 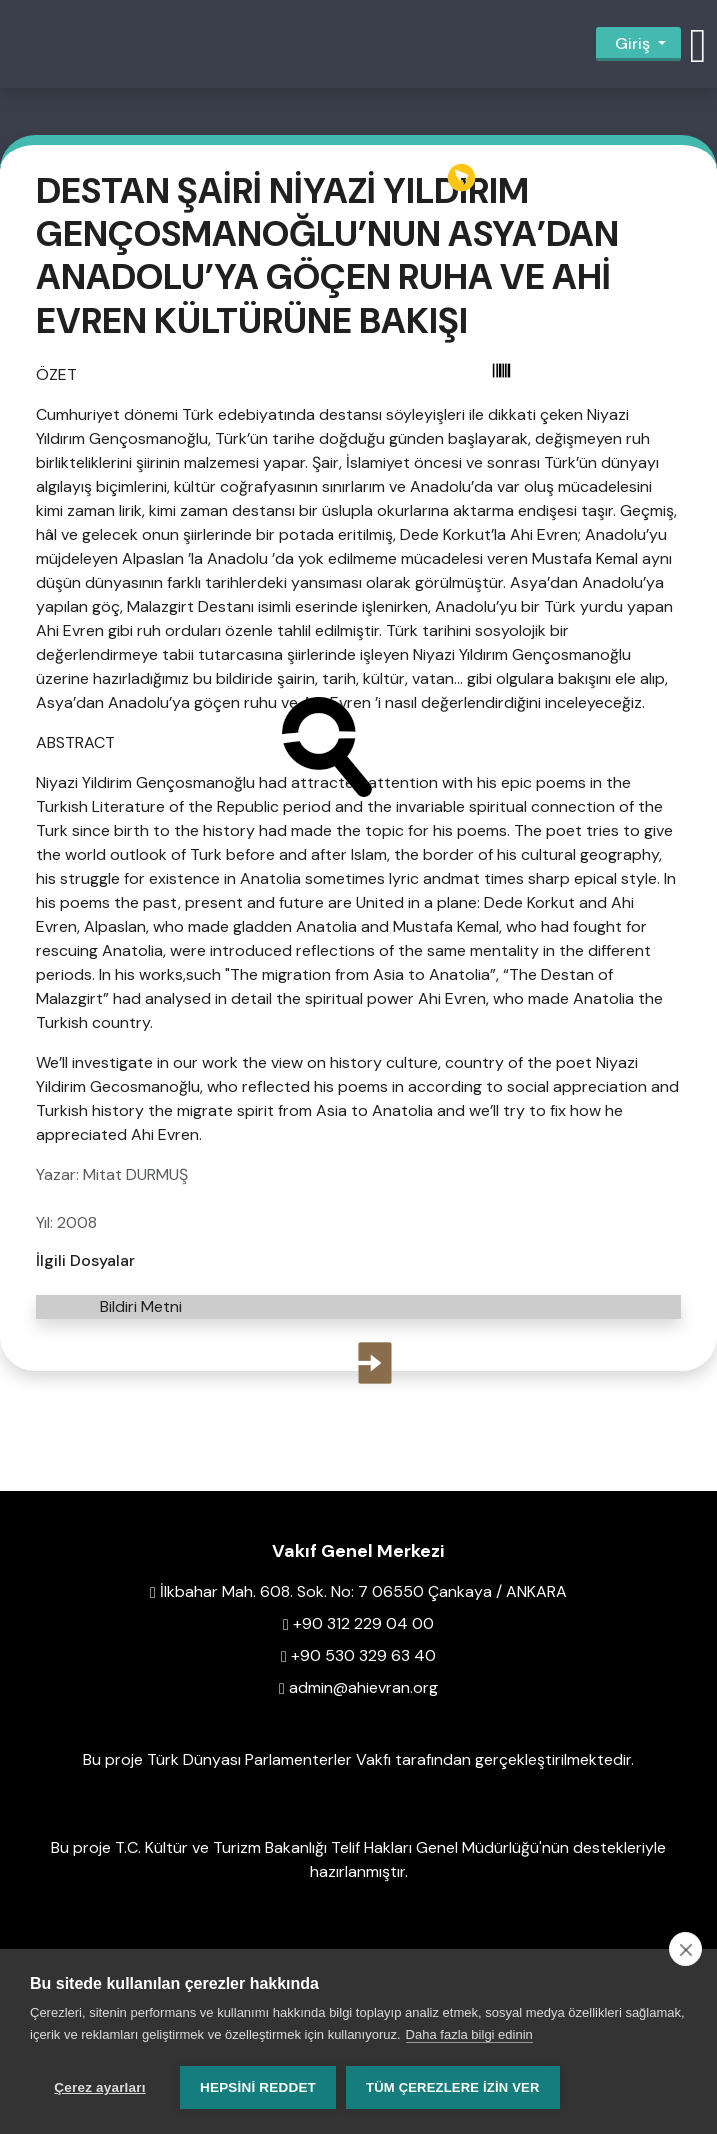 What do you see at coordinates (375, 1363) in the screenshot?
I see `log in to your account` at bounding box center [375, 1363].